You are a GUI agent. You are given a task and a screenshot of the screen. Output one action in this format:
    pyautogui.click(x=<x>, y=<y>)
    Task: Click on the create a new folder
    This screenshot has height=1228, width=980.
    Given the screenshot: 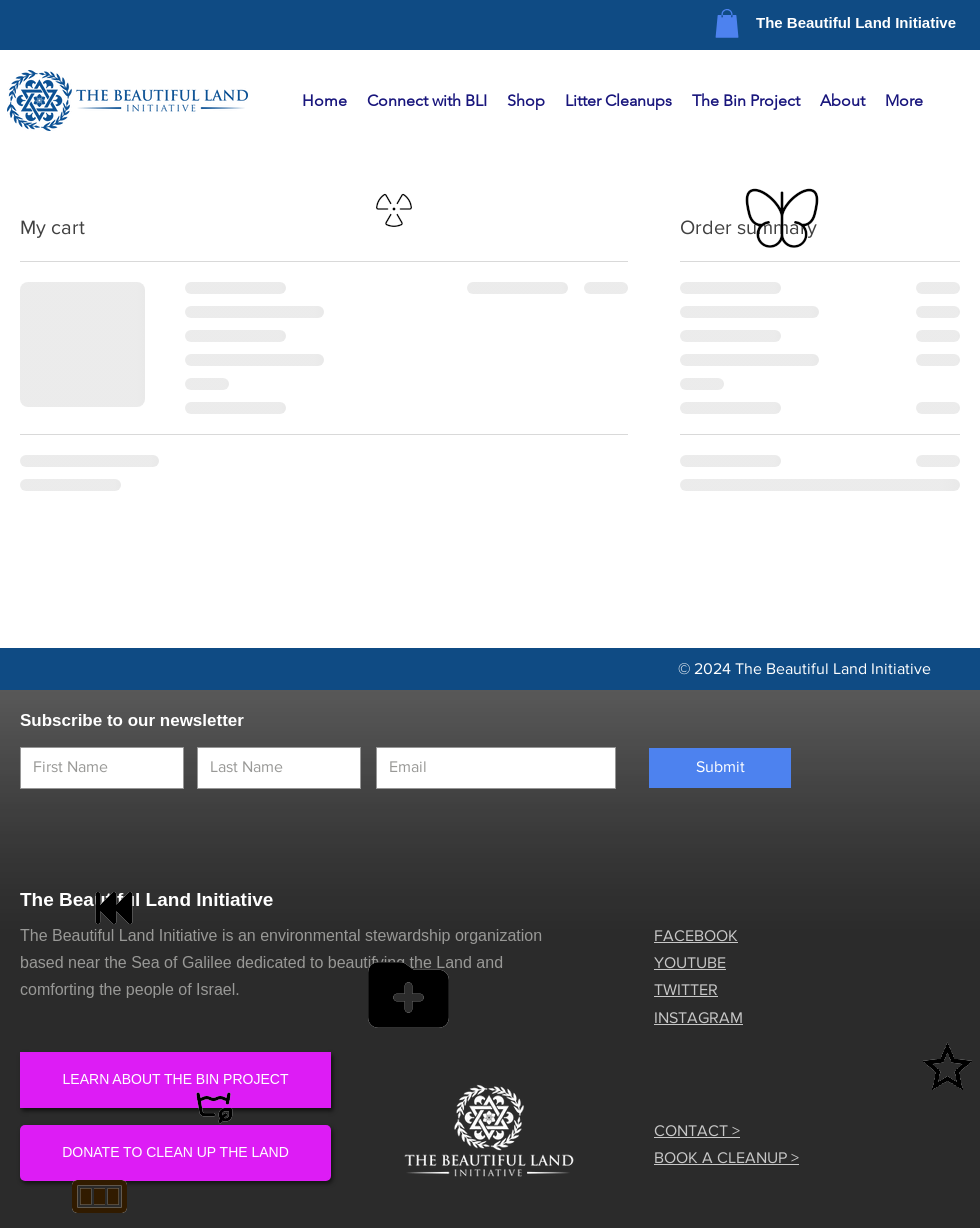 What is the action you would take?
    pyautogui.click(x=408, y=997)
    